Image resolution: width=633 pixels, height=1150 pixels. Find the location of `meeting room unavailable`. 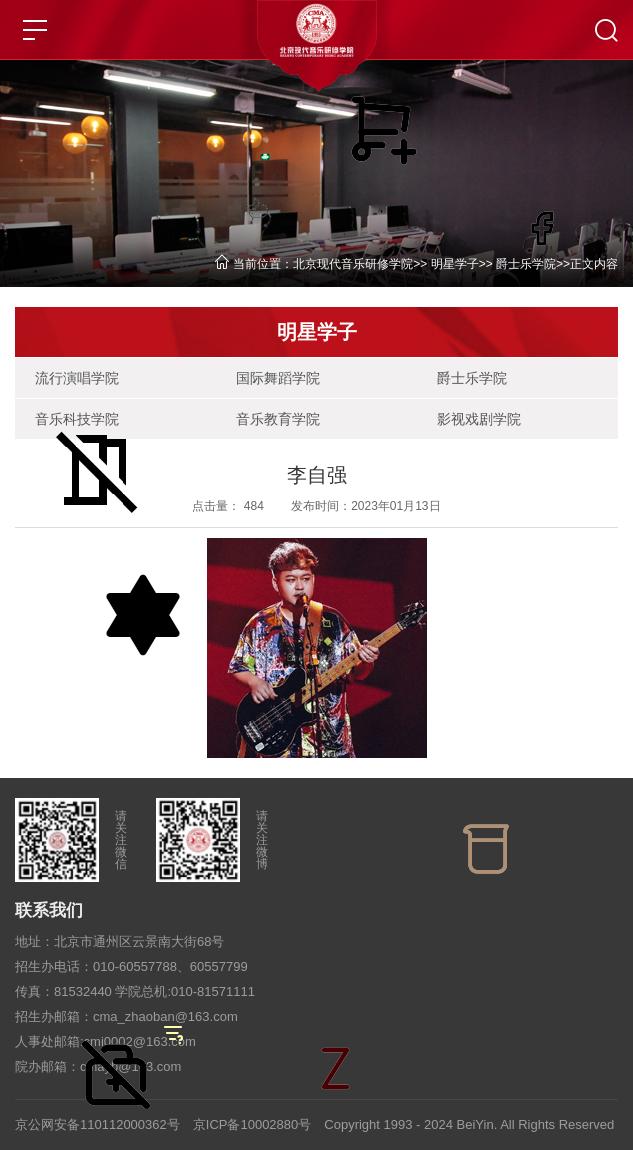

meeting room unavailable is located at coordinates (99, 470).